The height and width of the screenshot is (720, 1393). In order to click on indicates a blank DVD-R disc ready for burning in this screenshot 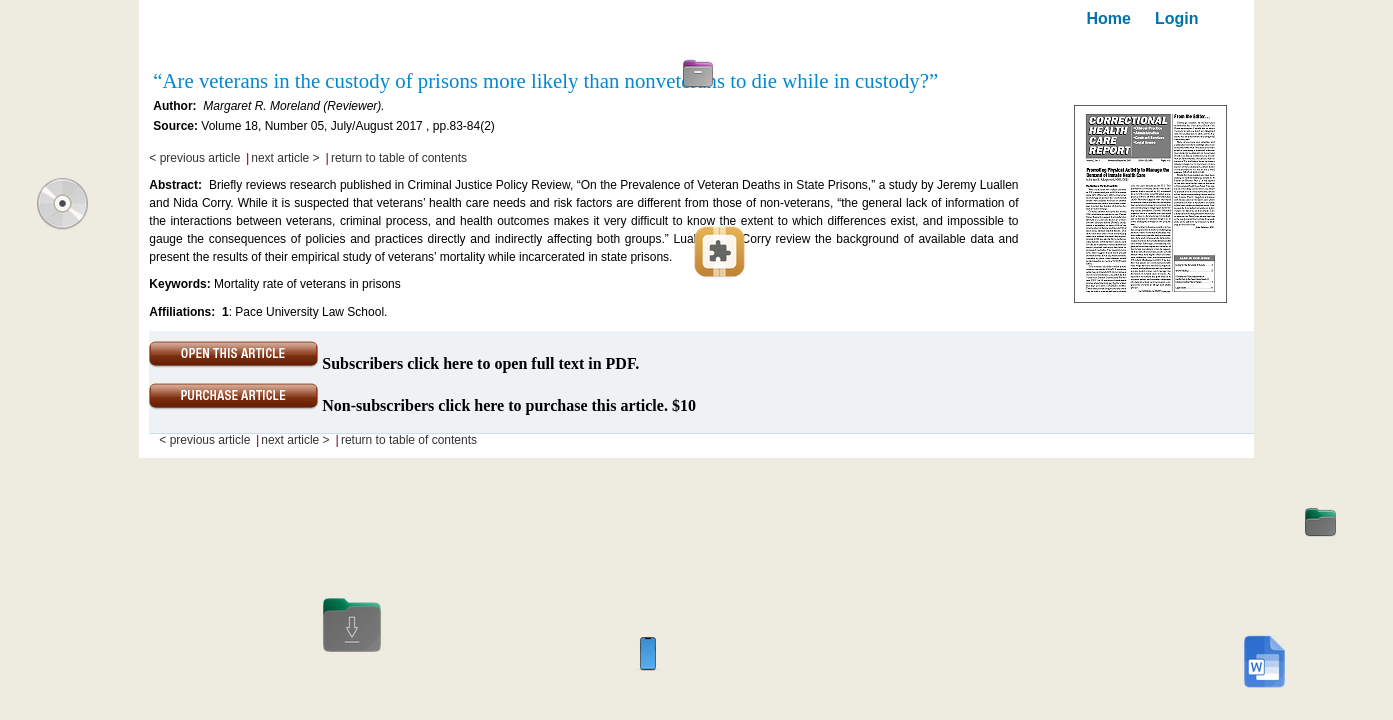, I will do `click(62, 203)`.